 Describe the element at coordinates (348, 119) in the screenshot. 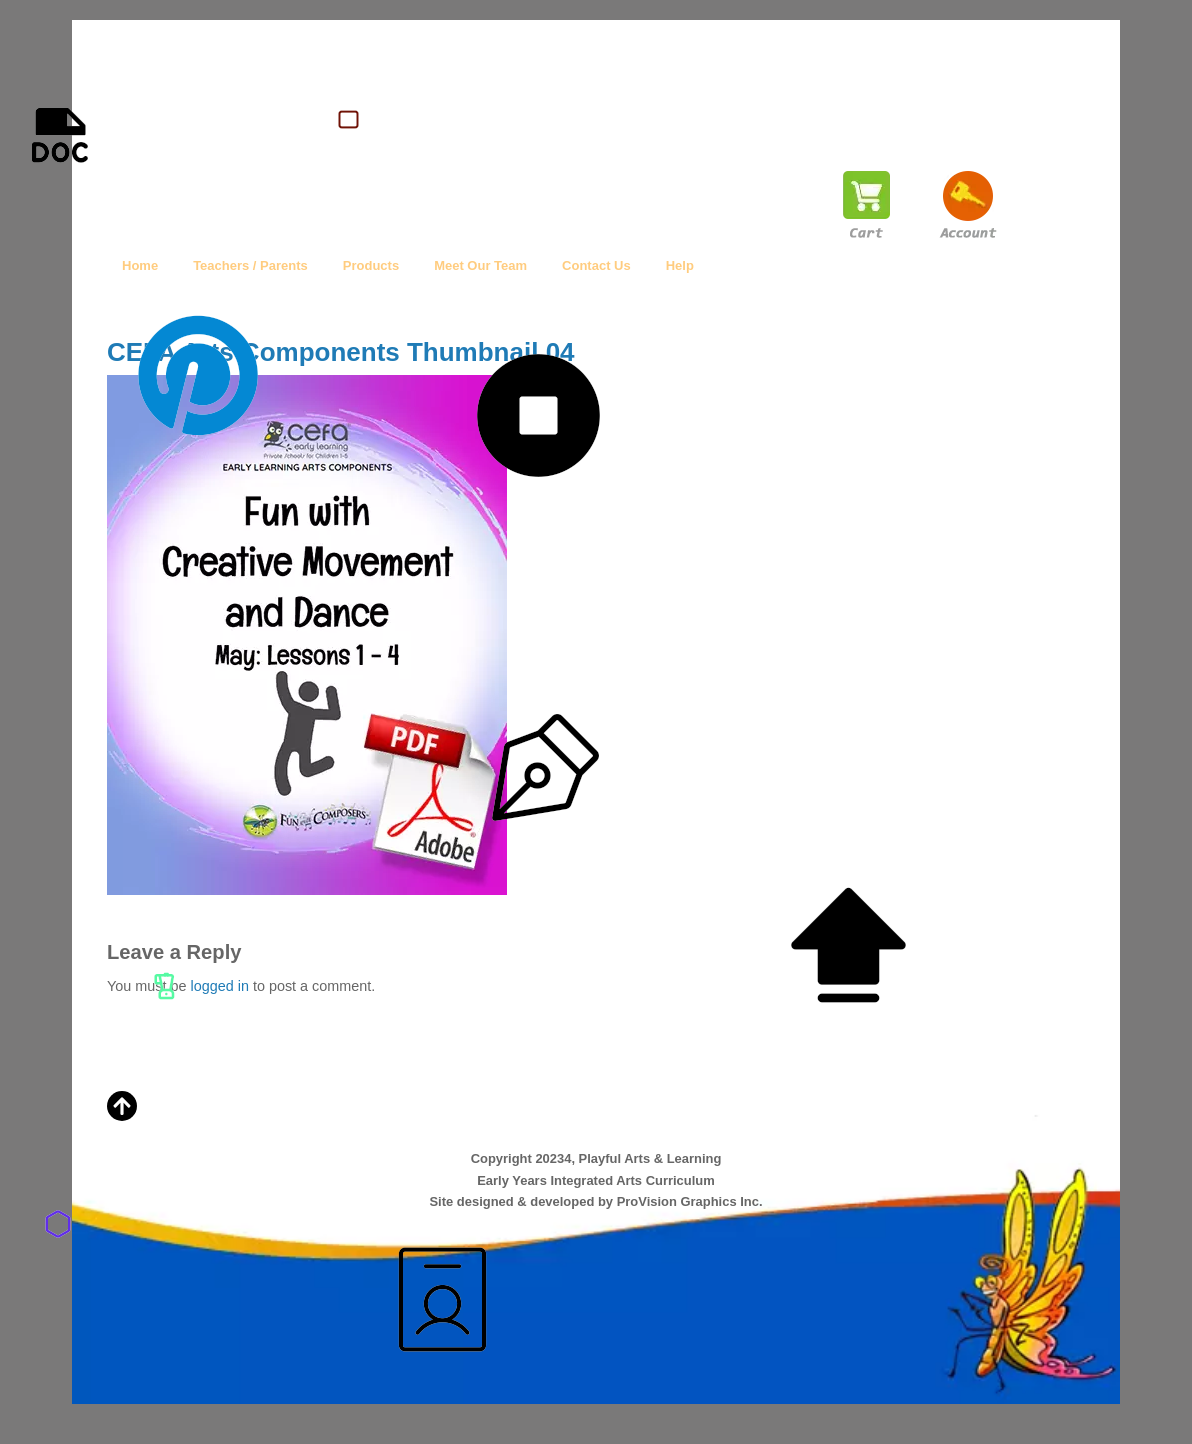

I see `crop image to 5:4 aspect ratio` at that location.